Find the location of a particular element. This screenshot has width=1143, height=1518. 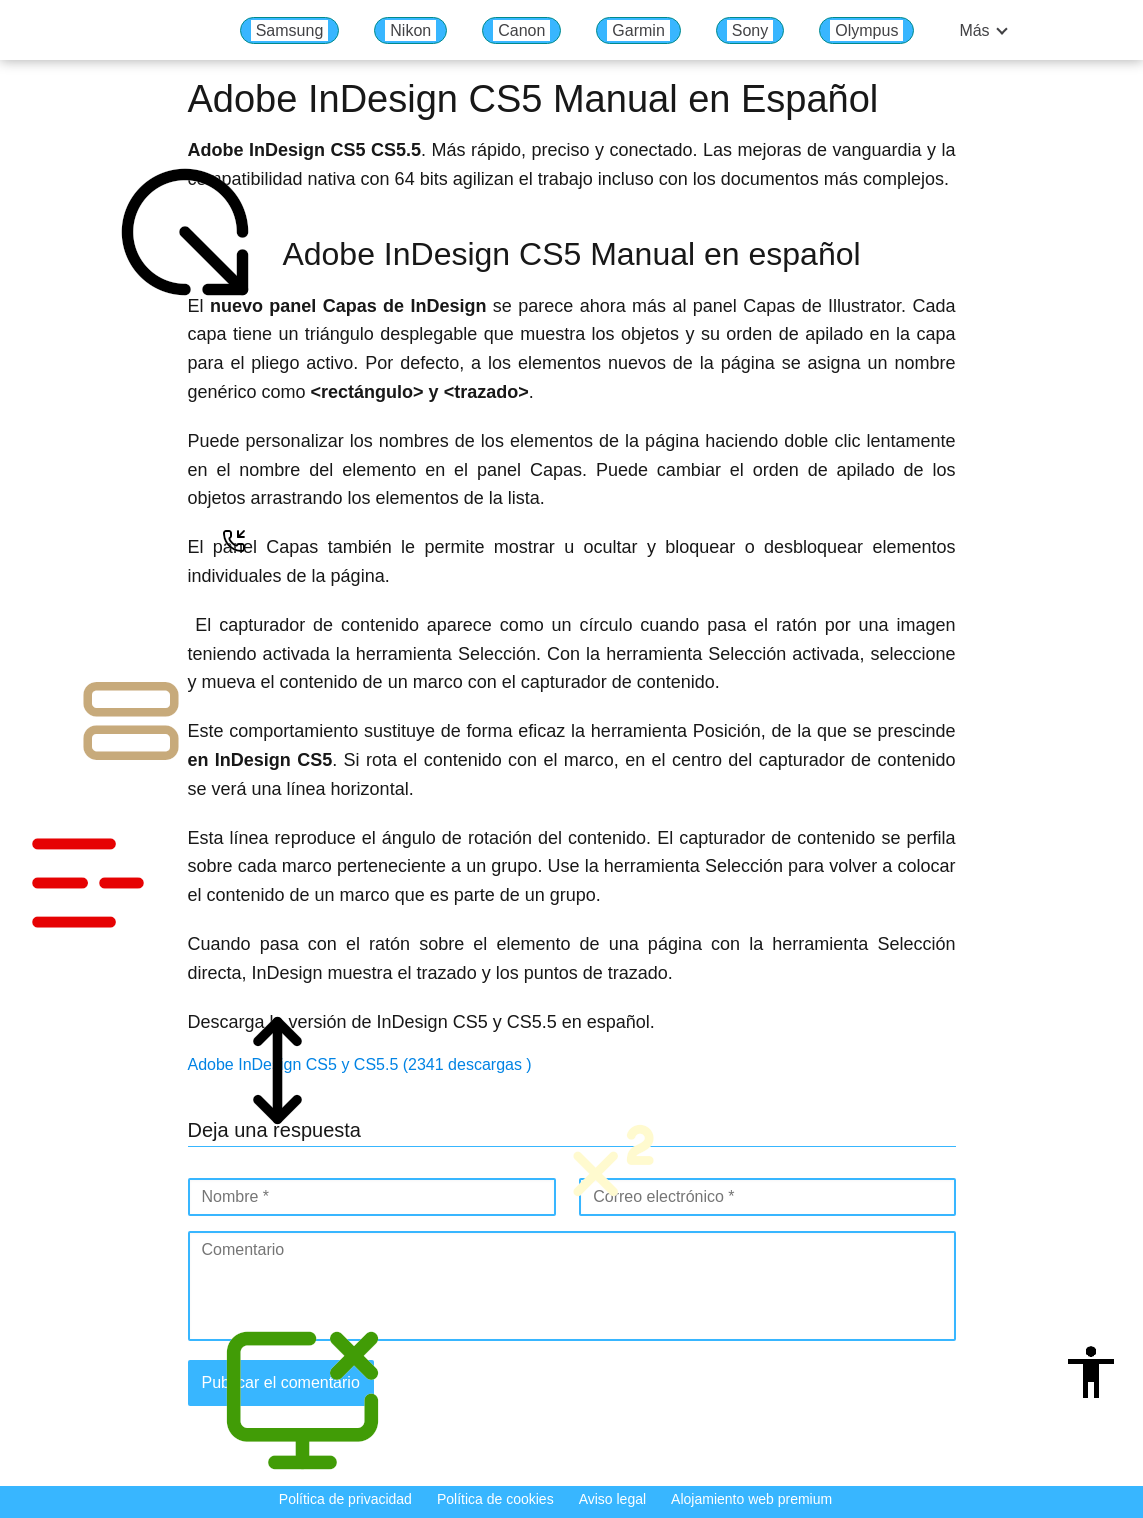

remove an item from the list is located at coordinates (88, 883).